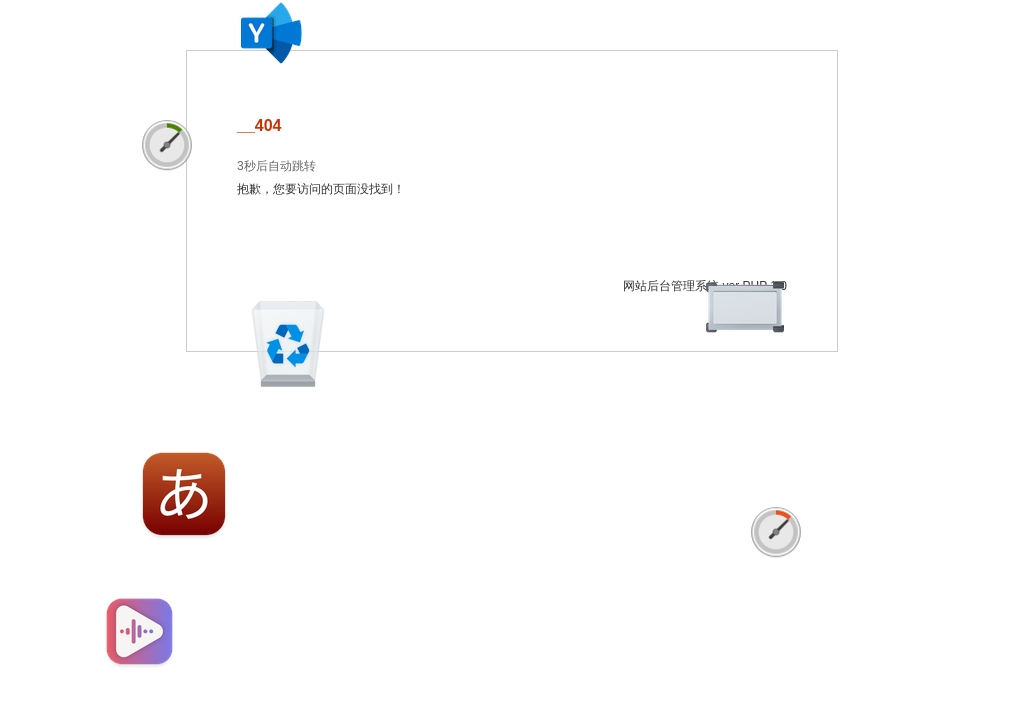 The height and width of the screenshot is (720, 1024). I want to click on empty recycle bin with no deleted items, so click(288, 344).